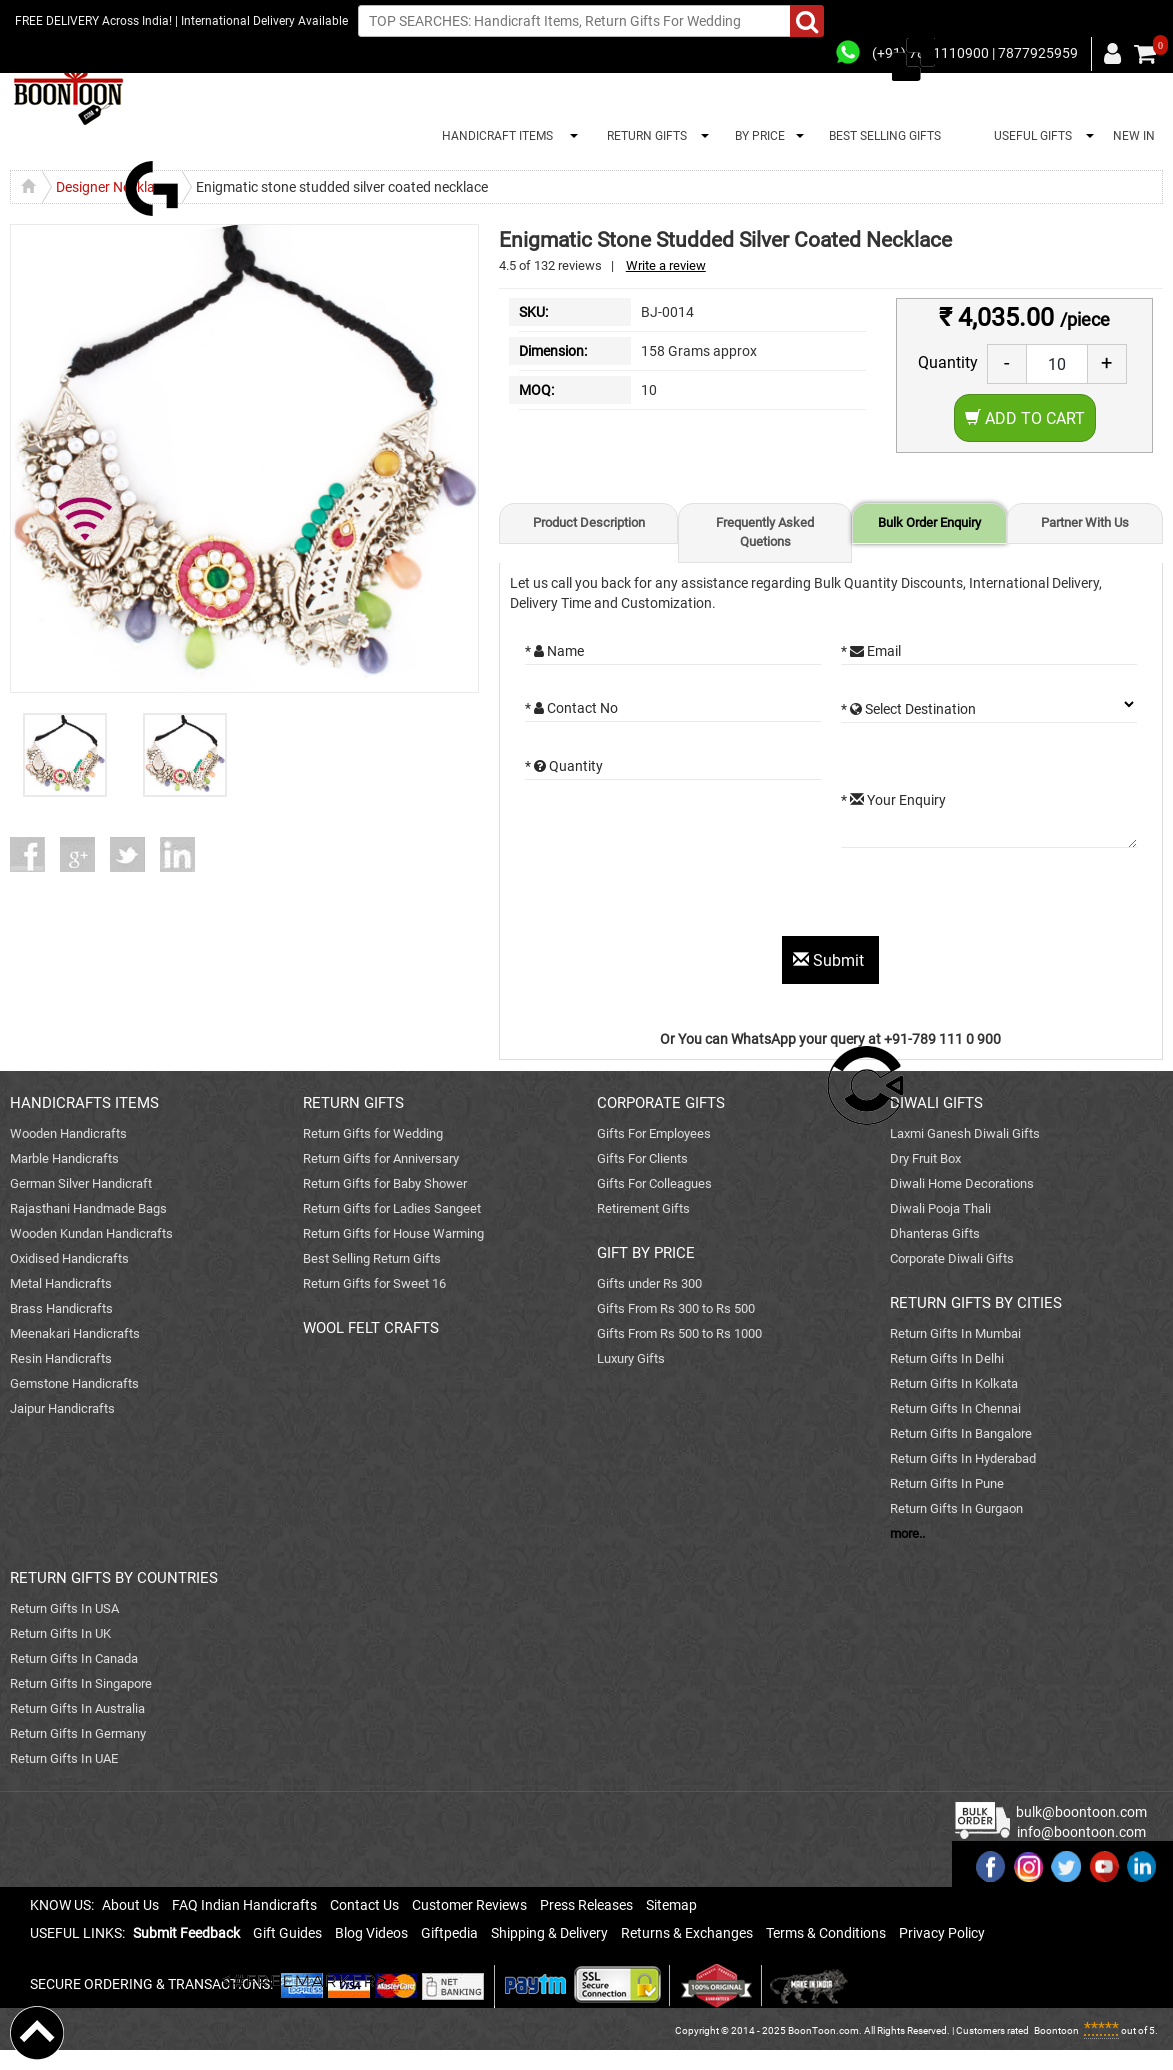 This screenshot has width=1173, height=2070. I want to click on construct 3 game development software logo, so click(865, 1085).